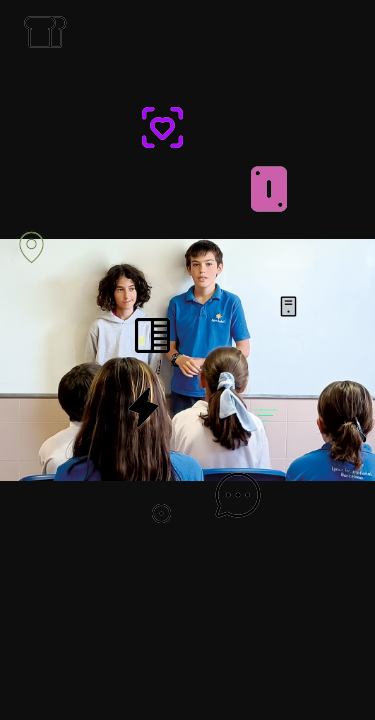  Describe the element at coordinates (265, 414) in the screenshot. I see `filter or sort content` at that location.